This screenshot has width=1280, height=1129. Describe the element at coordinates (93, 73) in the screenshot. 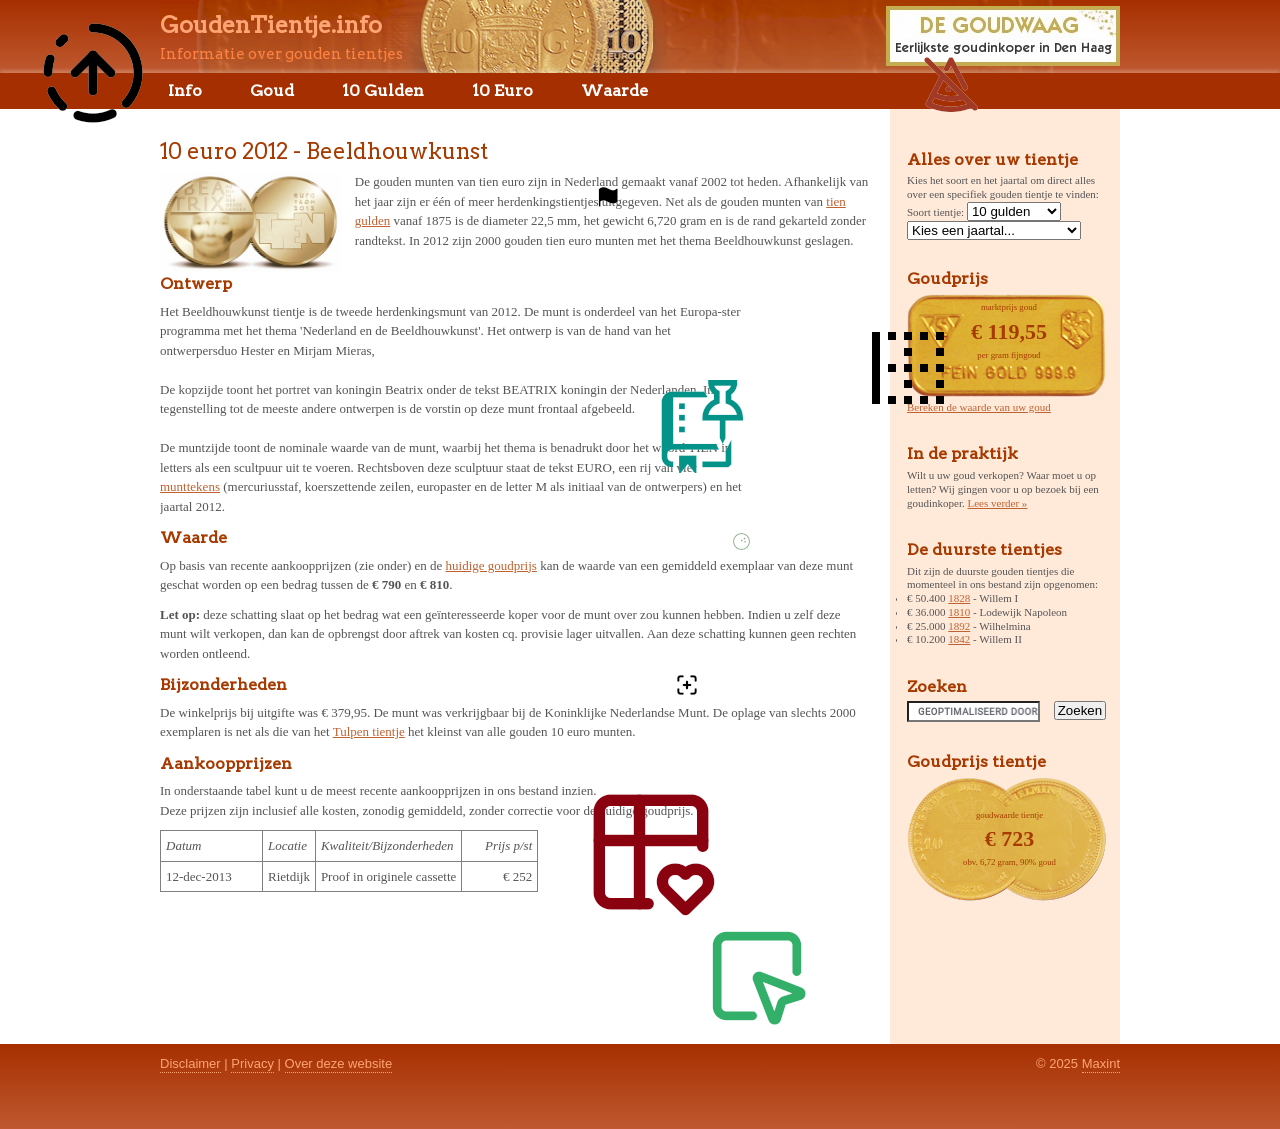

I see `upload in progress` at that location.